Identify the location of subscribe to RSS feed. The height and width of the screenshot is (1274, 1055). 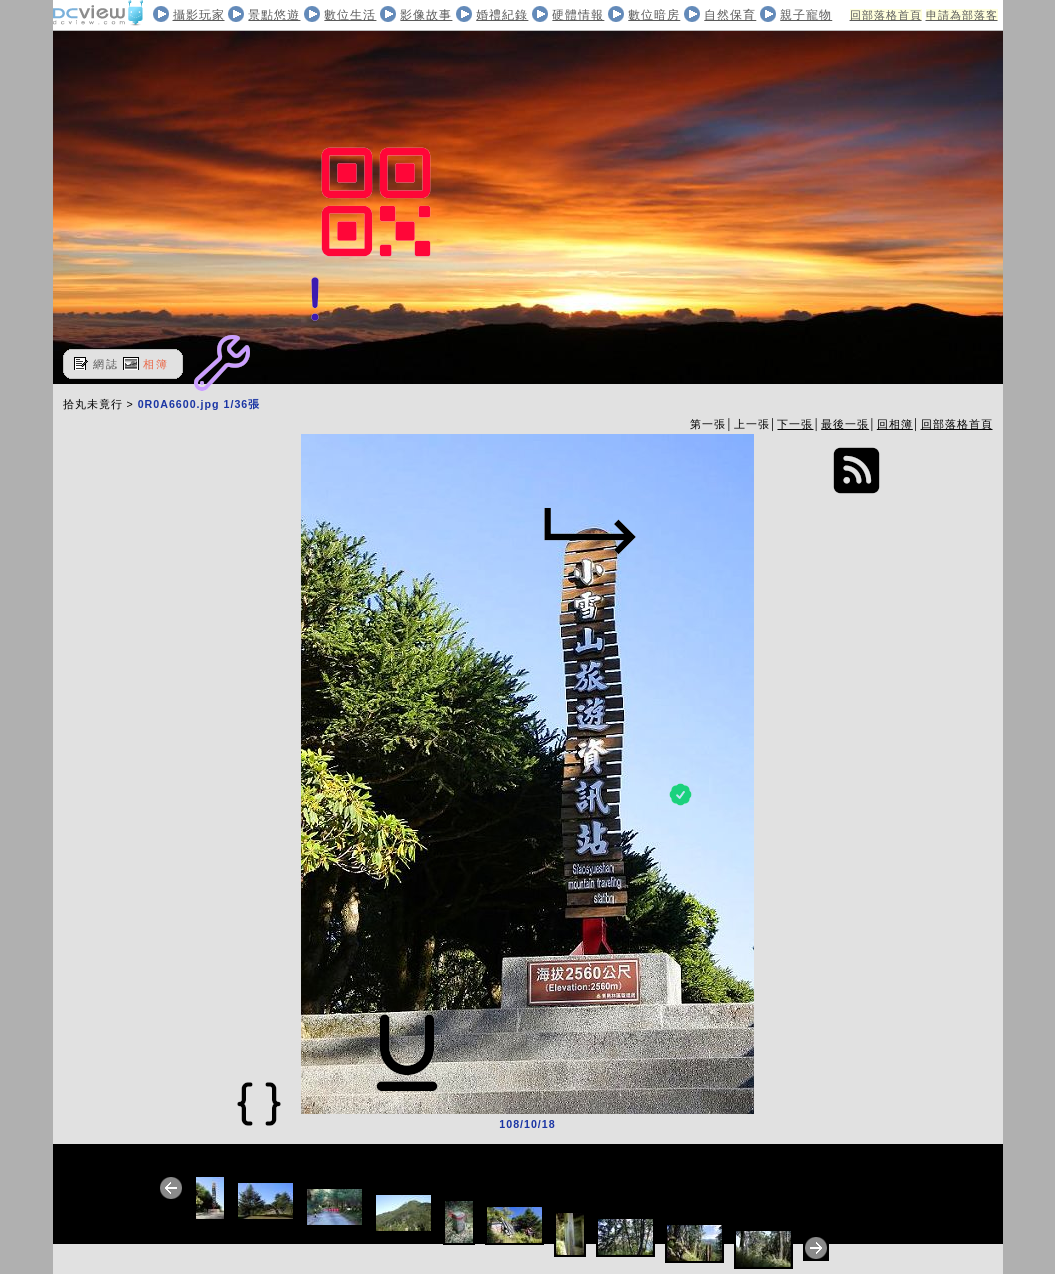
(856, 470).